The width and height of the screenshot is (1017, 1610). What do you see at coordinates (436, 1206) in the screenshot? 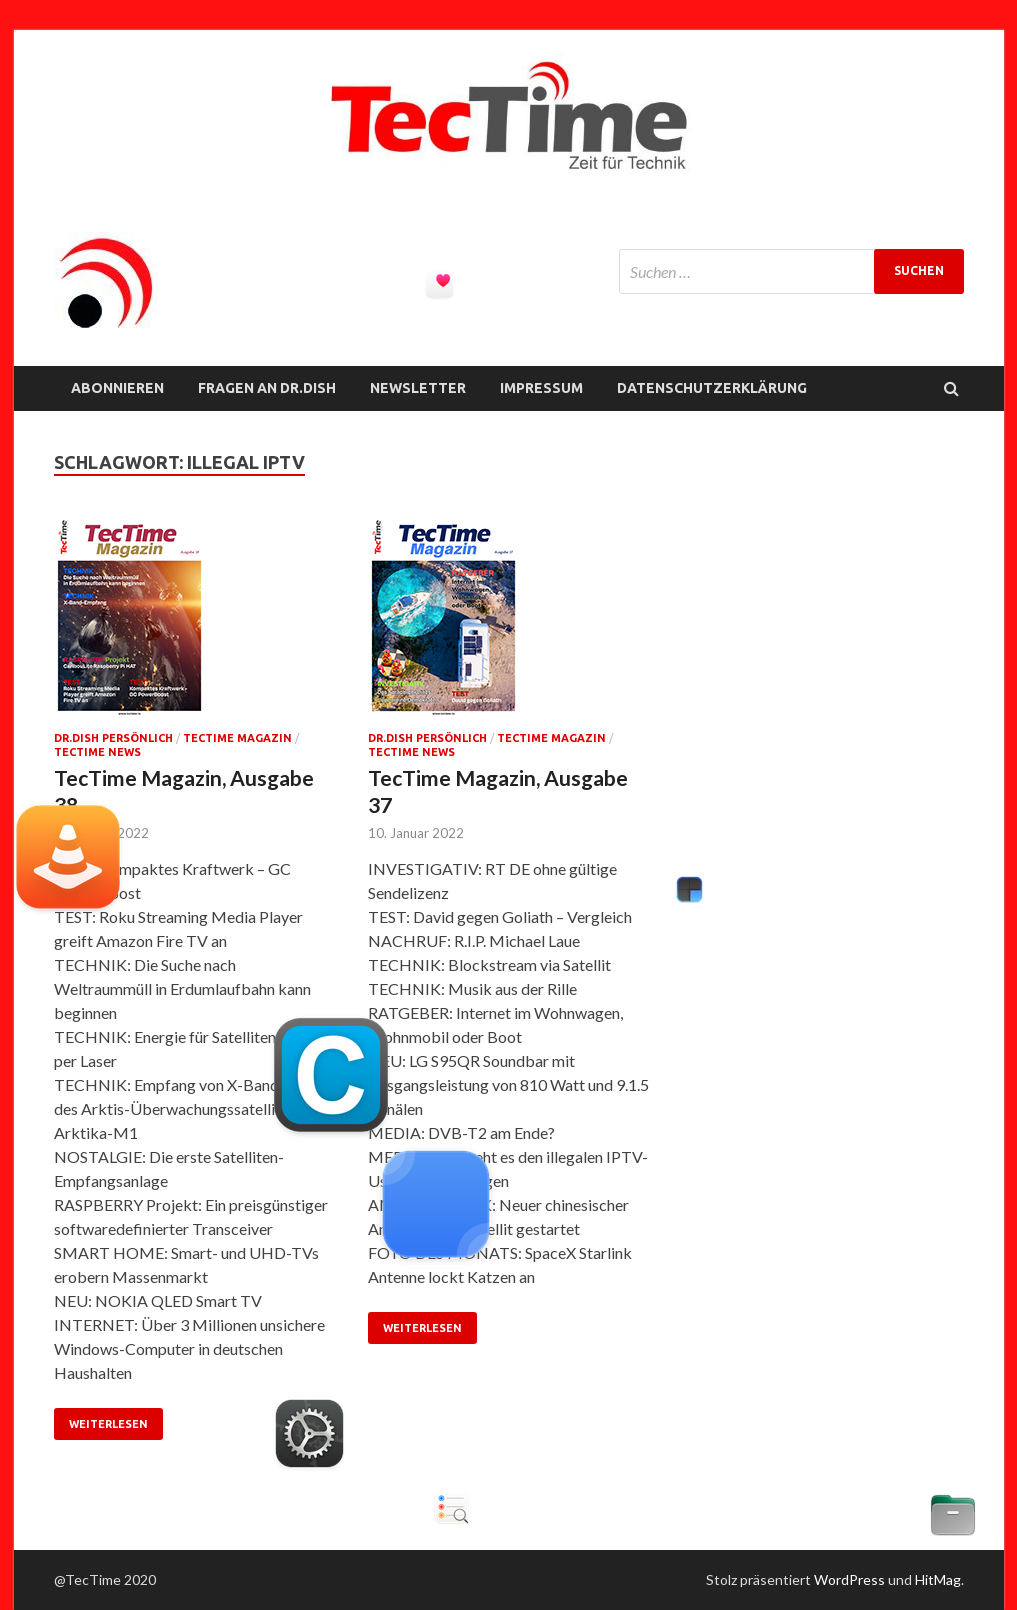
I see `configure hot corners behavior` at bounding box center [436, 1206].